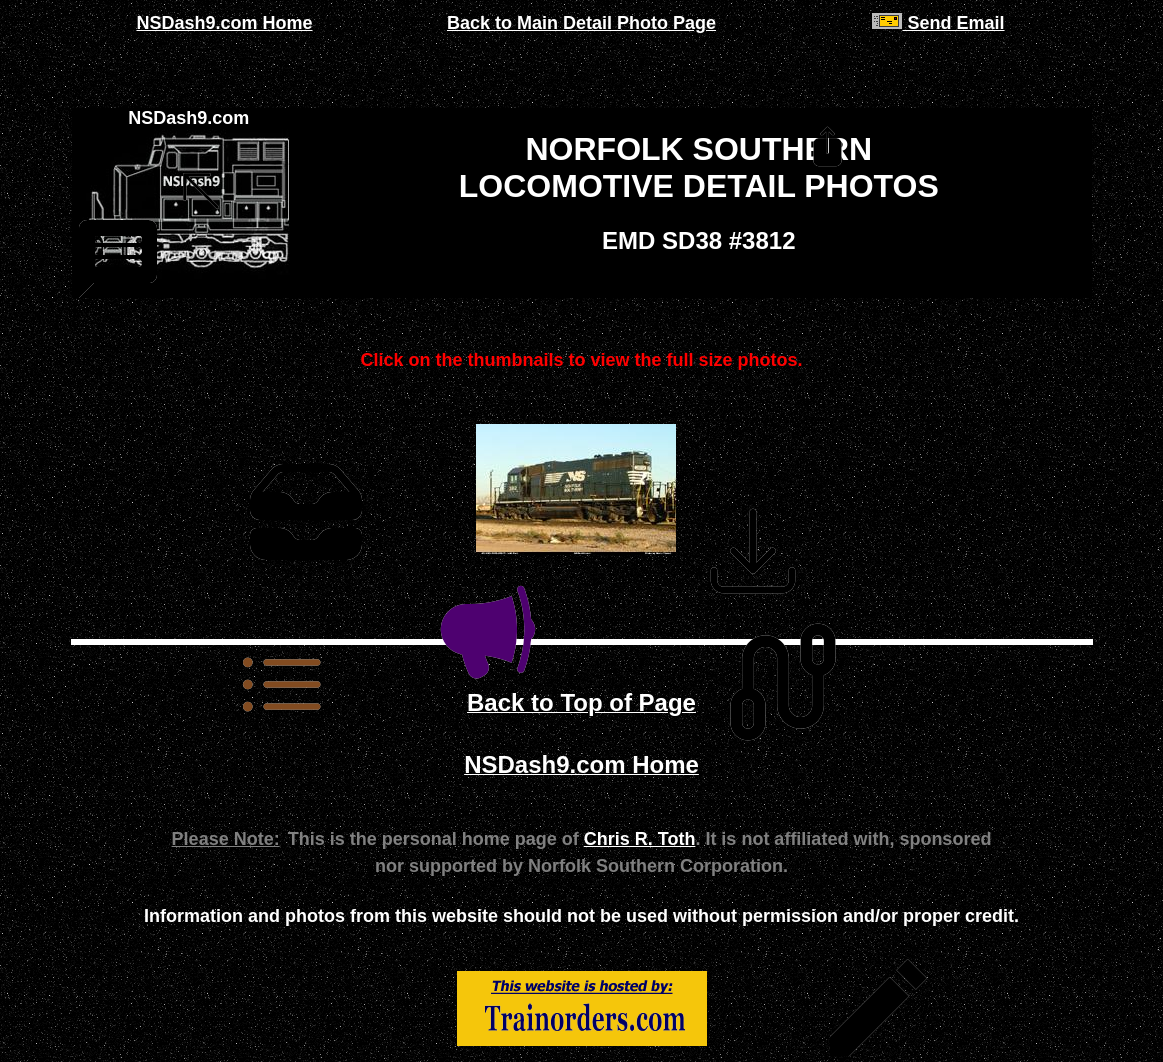 Image resolution: width=1163 pixels, height=1062 pixels. What do you see at coordinates (282, 684) in the screenshot?
I see `view items in list format` at bounding box center [282, 684].